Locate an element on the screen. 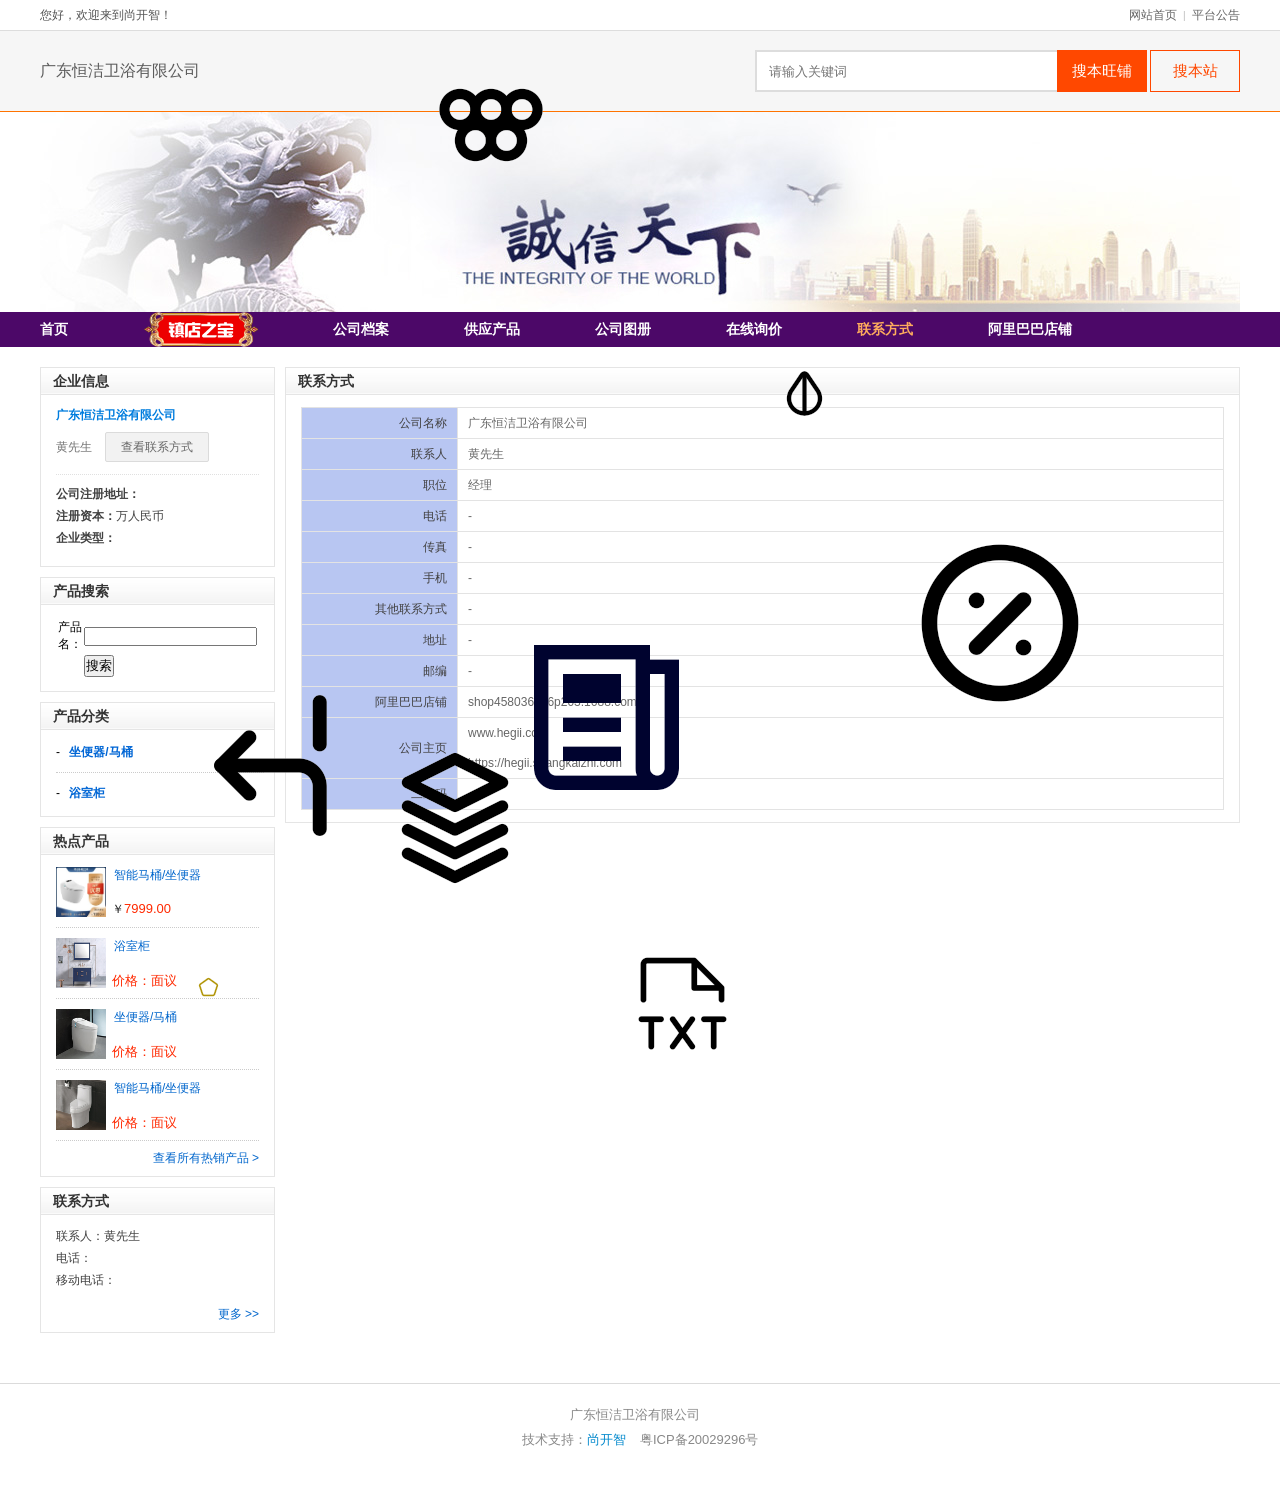  view olympics-related content or events is located at coordinates (491, 125).